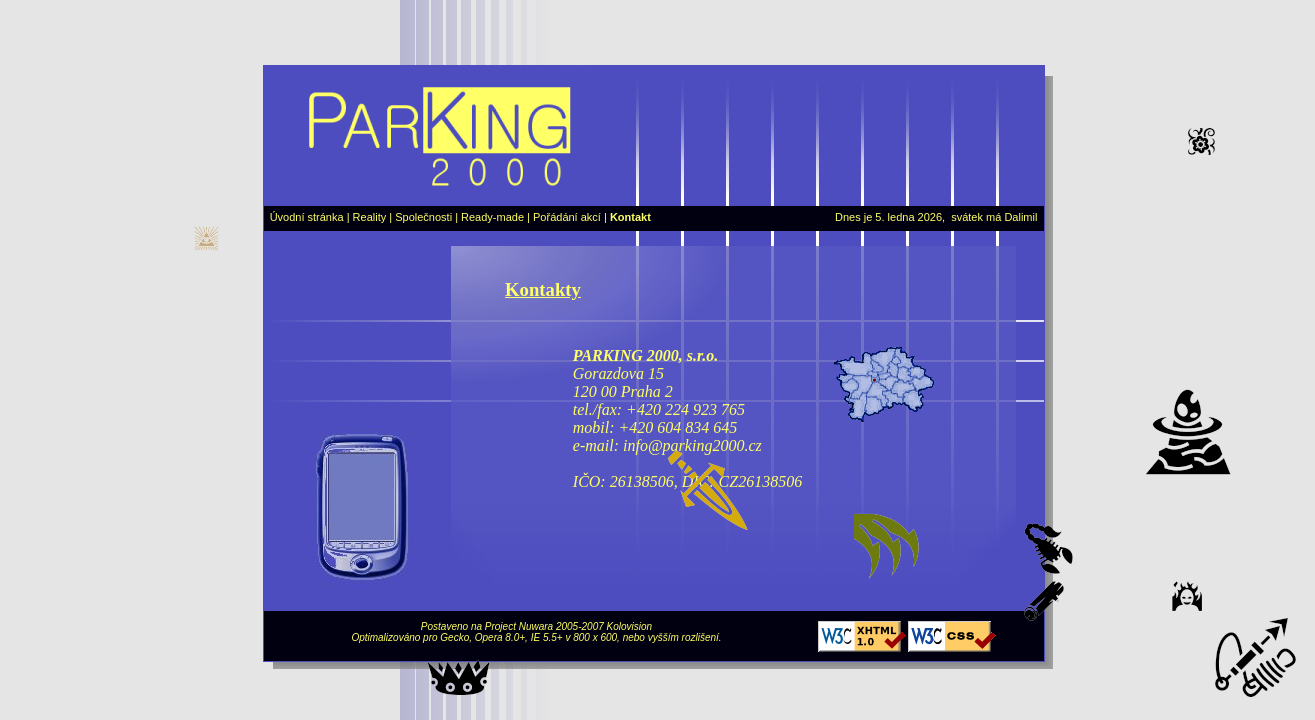  What do you see at coordinates (886, 546) in the screenshot?
I see `select barbed nails ability or attack` at bounding box center [886, 546].